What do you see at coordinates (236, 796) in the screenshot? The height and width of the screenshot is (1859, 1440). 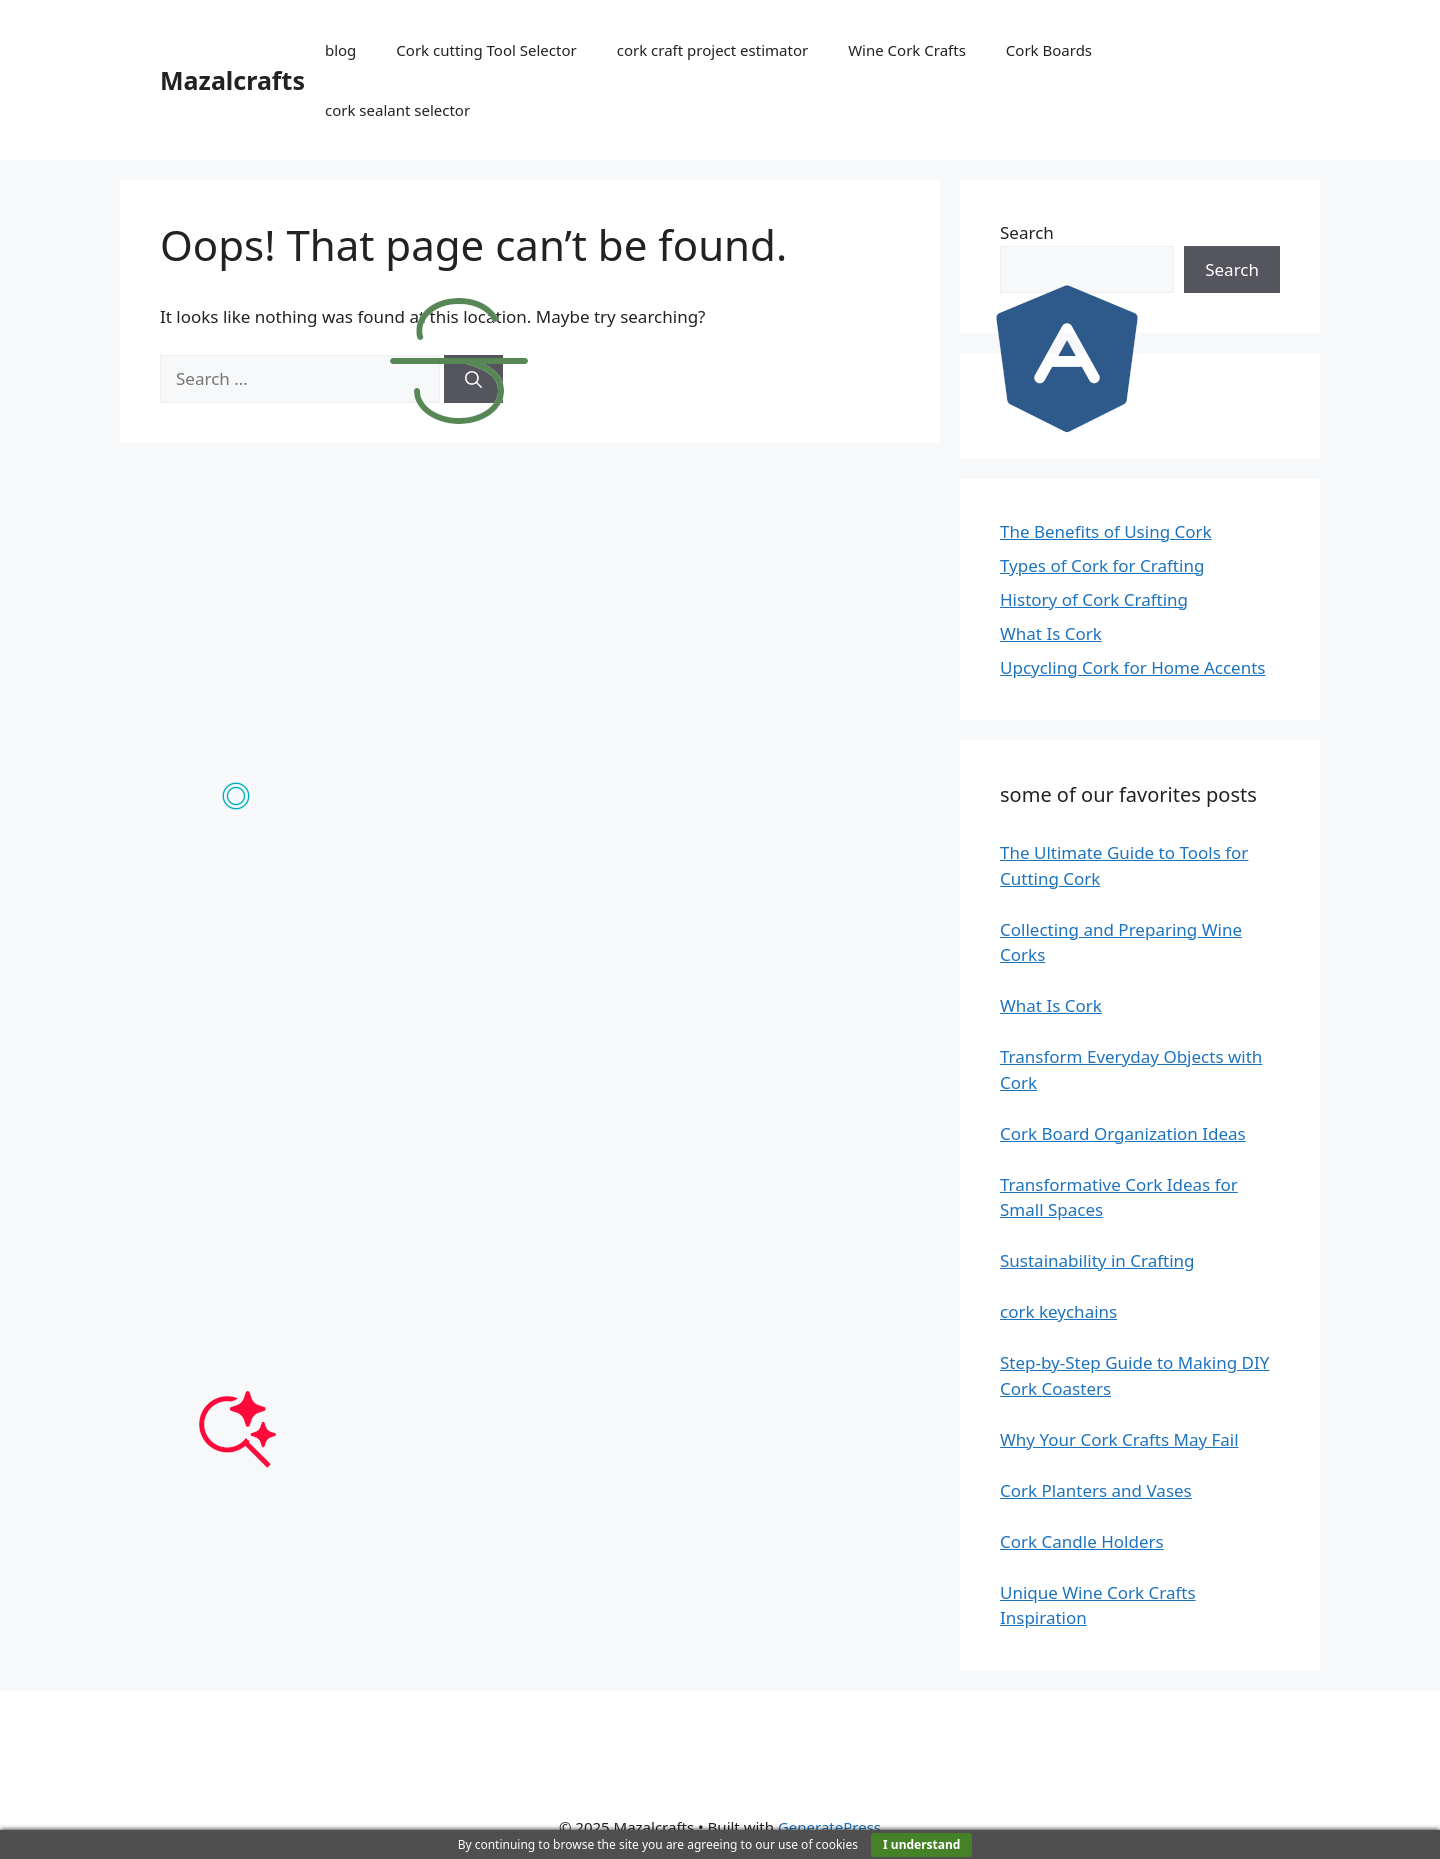 I see `start recording audio or video` at bounding box center [236, 796].